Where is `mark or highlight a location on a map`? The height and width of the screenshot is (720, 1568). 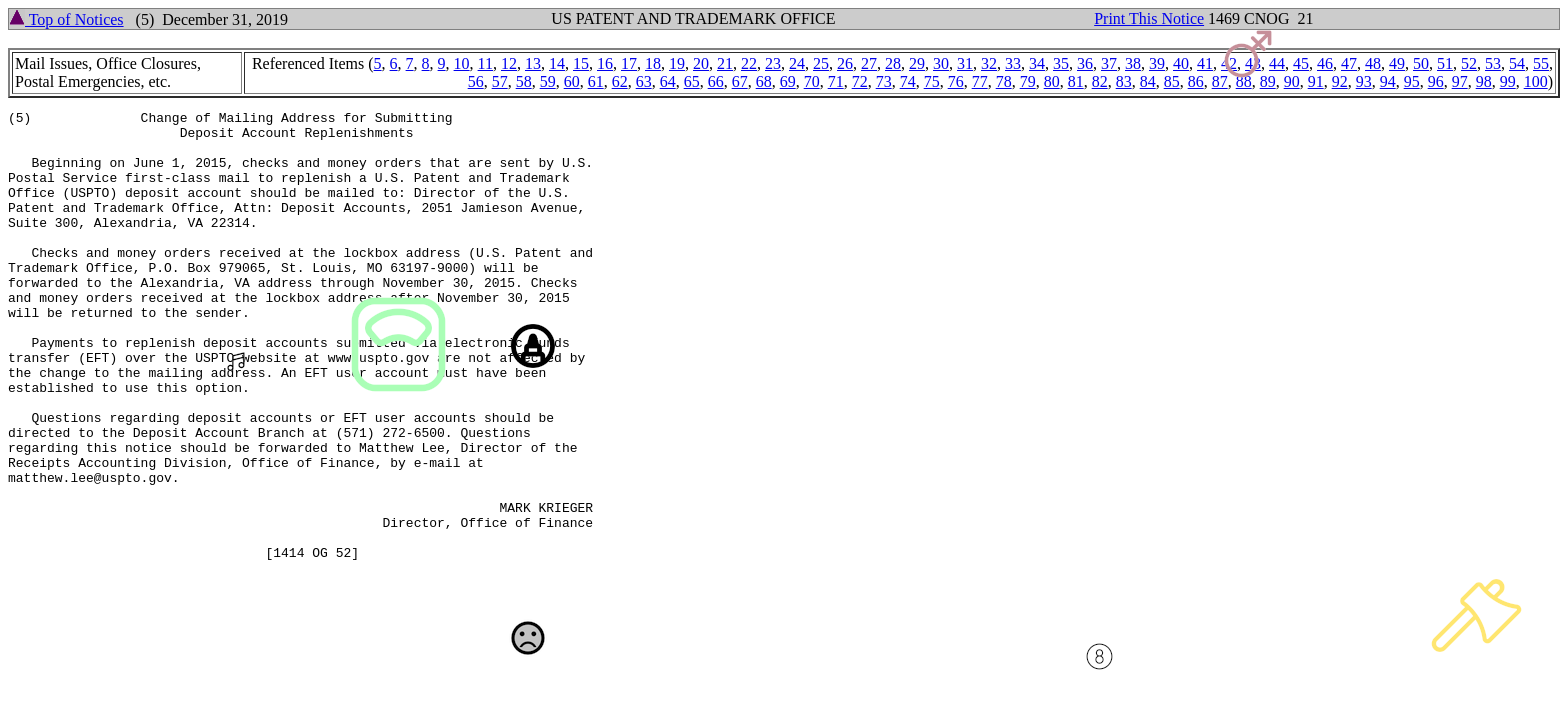
mark or highlight a location on a map is located at coordinates (533, 346).